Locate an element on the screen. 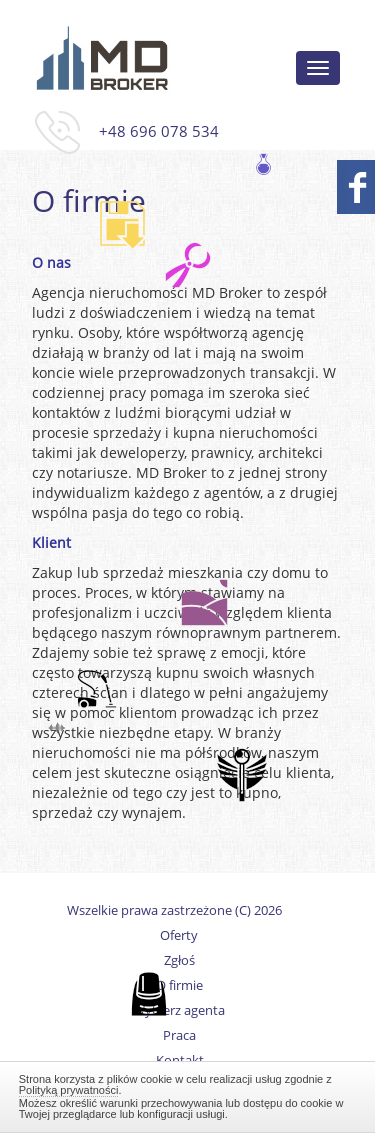 This screenshot has width=375, height=1133. access the alchemy or crafting menu is located at coordinates (263, 164).